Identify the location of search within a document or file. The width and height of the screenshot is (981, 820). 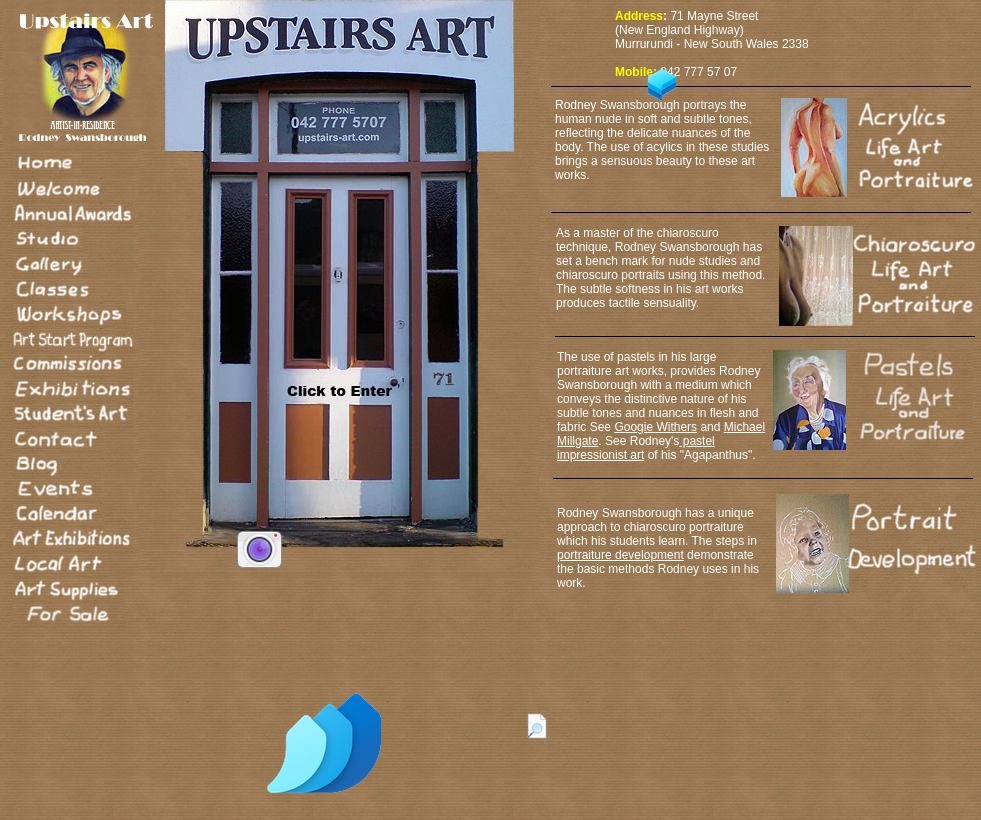
(537, 726).